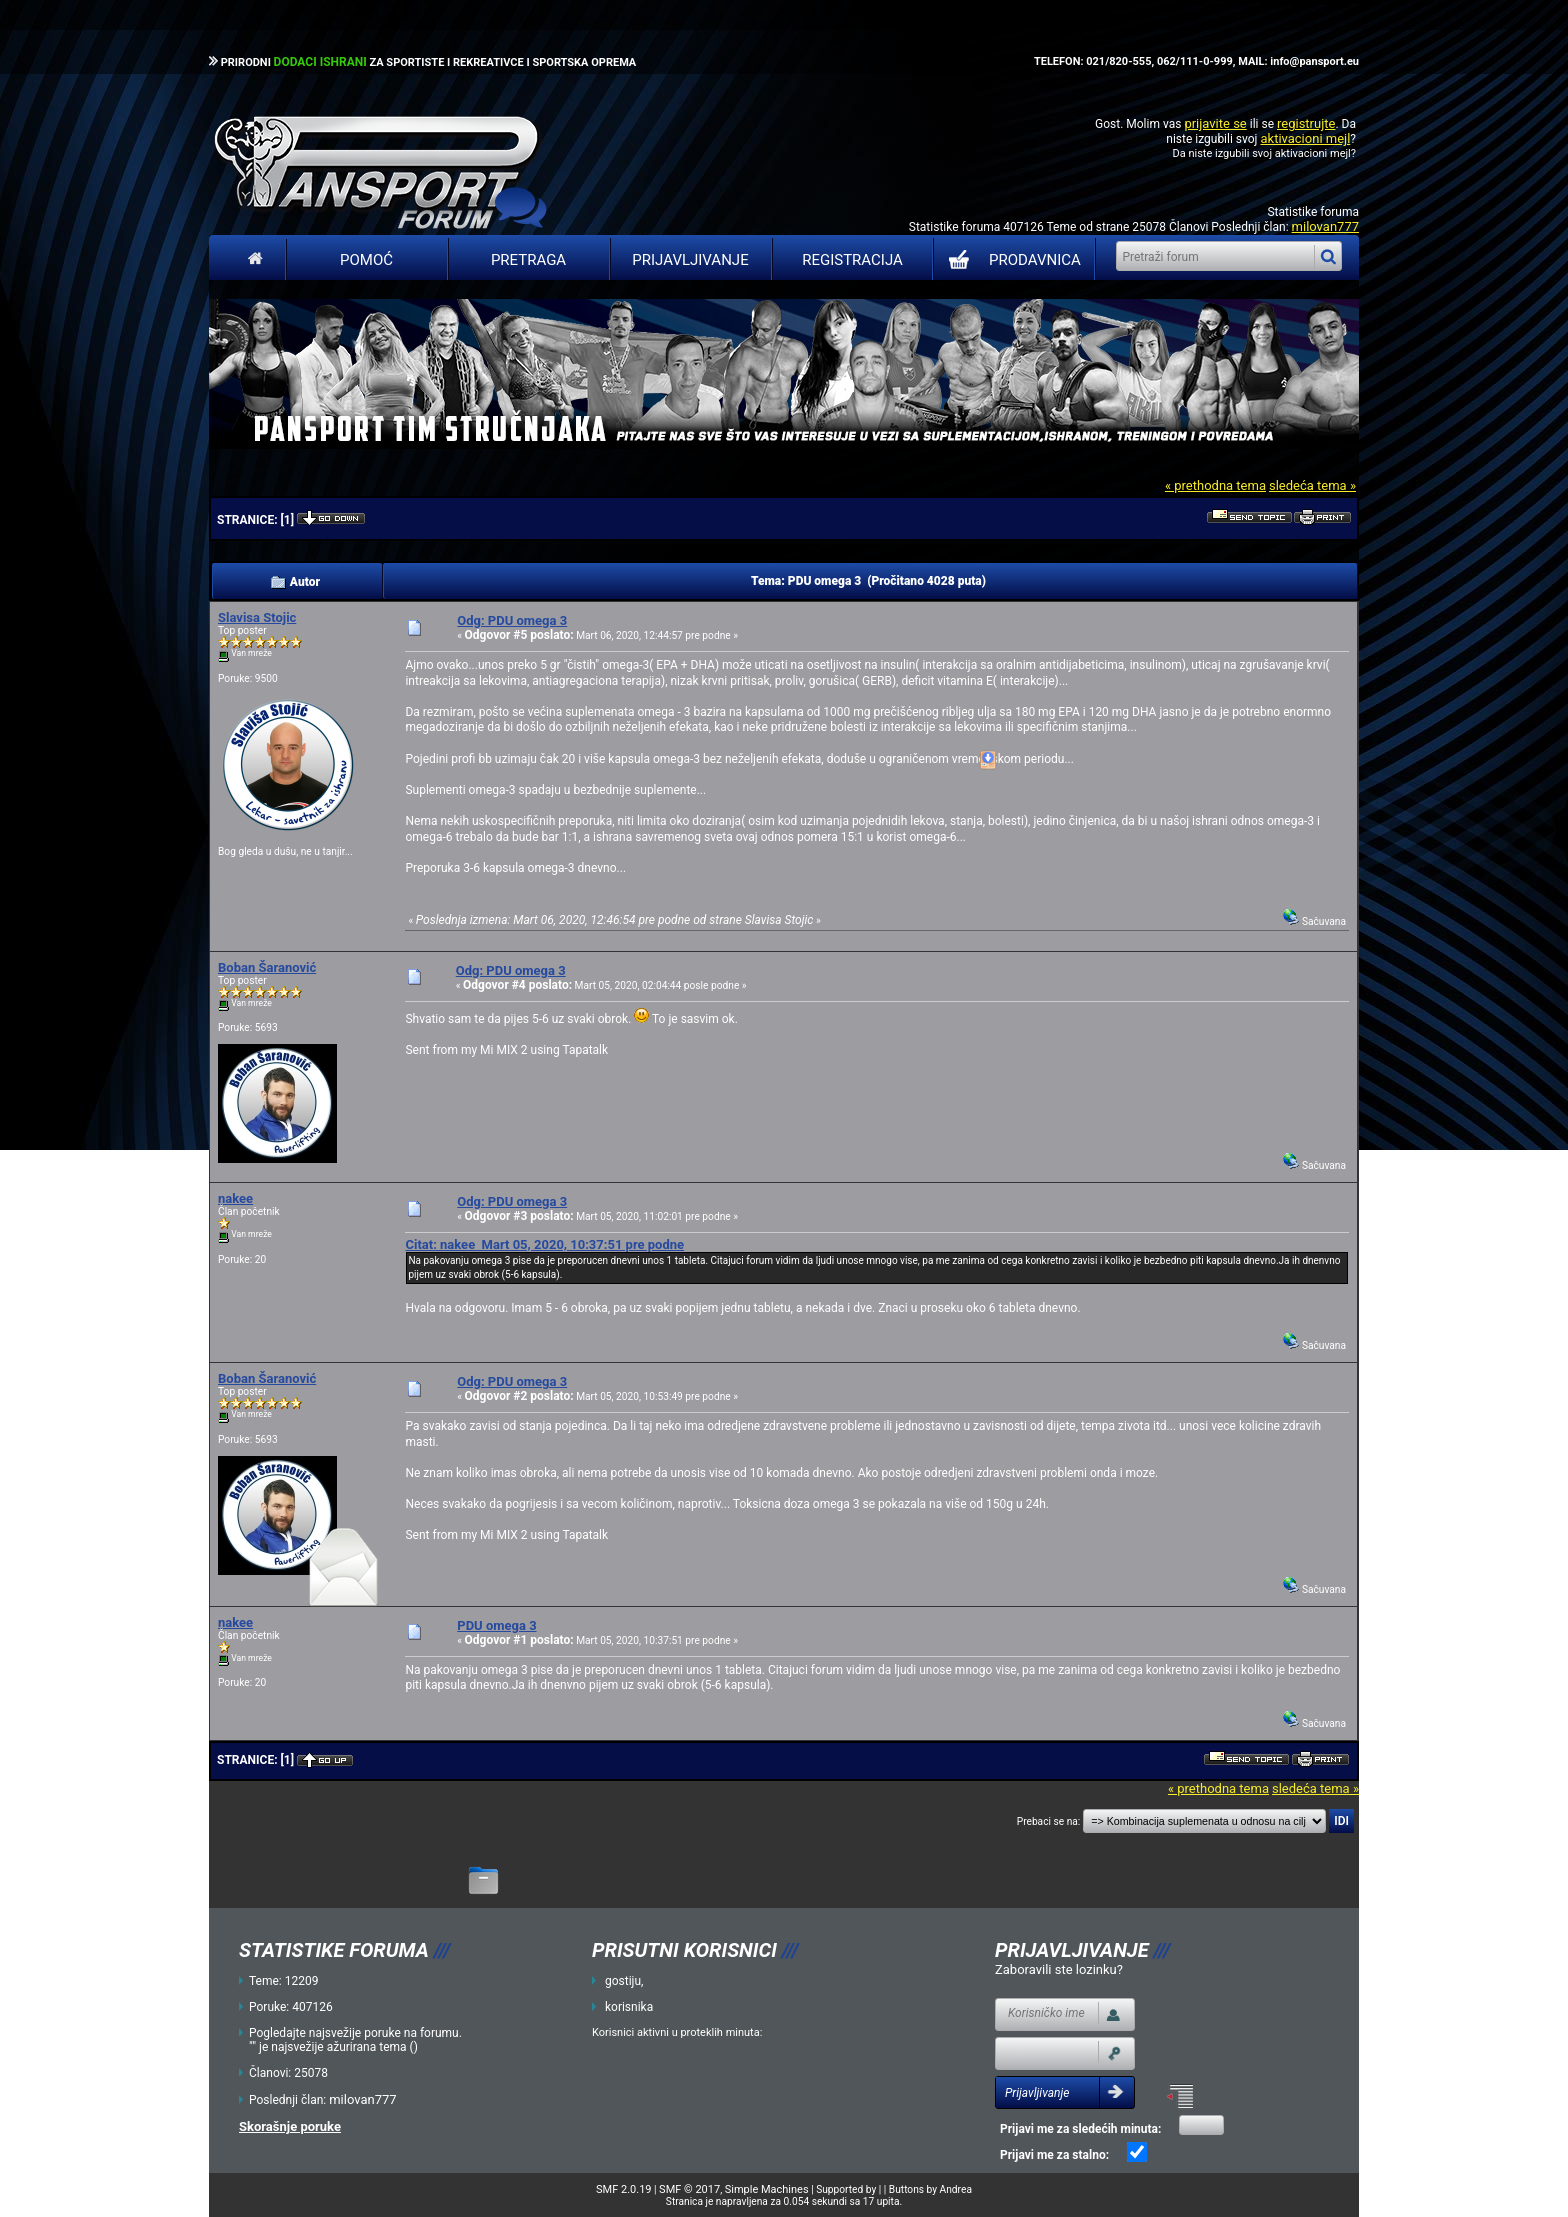 Image resolution: width=1568 pixels, height=2217 pixels. What do you see at coordinates (343, 1568) in the screenshot?
I see `indicates an item has associated email or message` at bounding box center [343, 1568].